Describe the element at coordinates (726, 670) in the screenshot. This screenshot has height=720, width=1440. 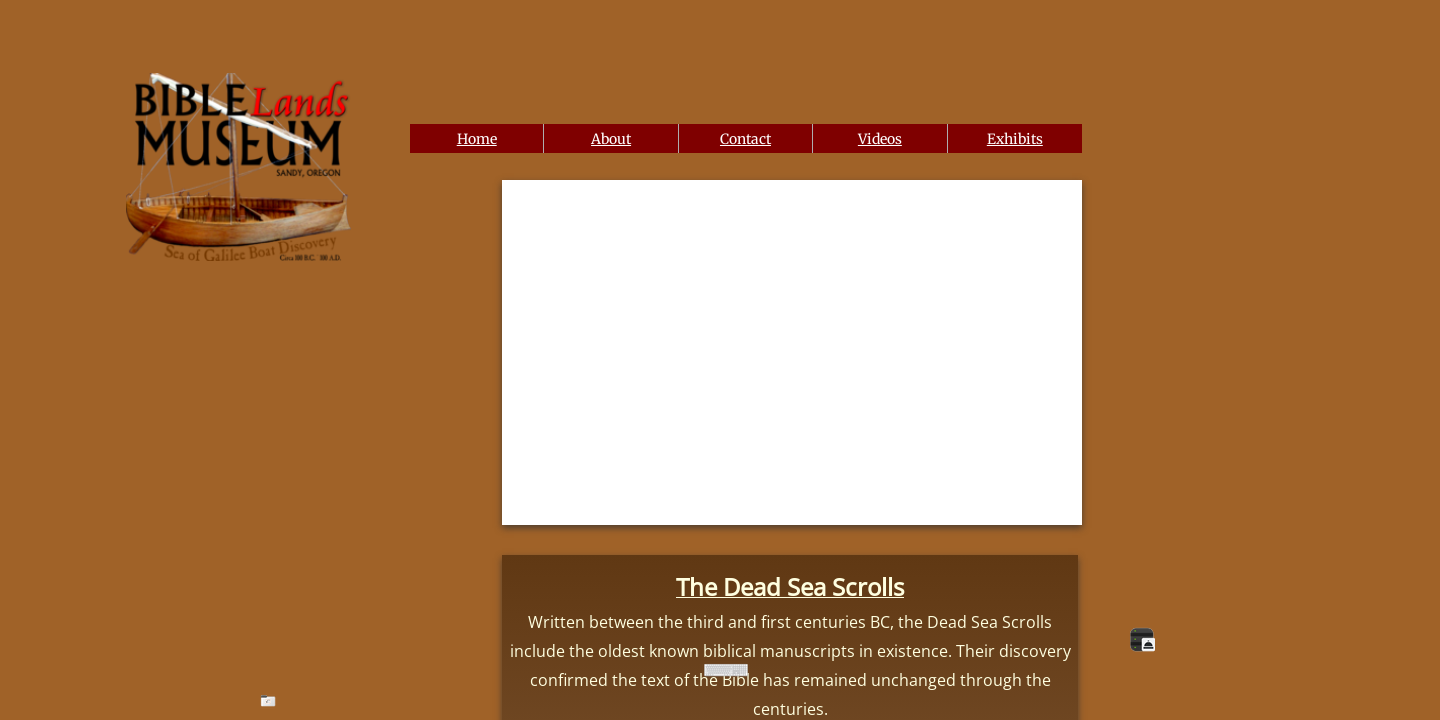
I see `connect a bluetooth keyboard` at that location.